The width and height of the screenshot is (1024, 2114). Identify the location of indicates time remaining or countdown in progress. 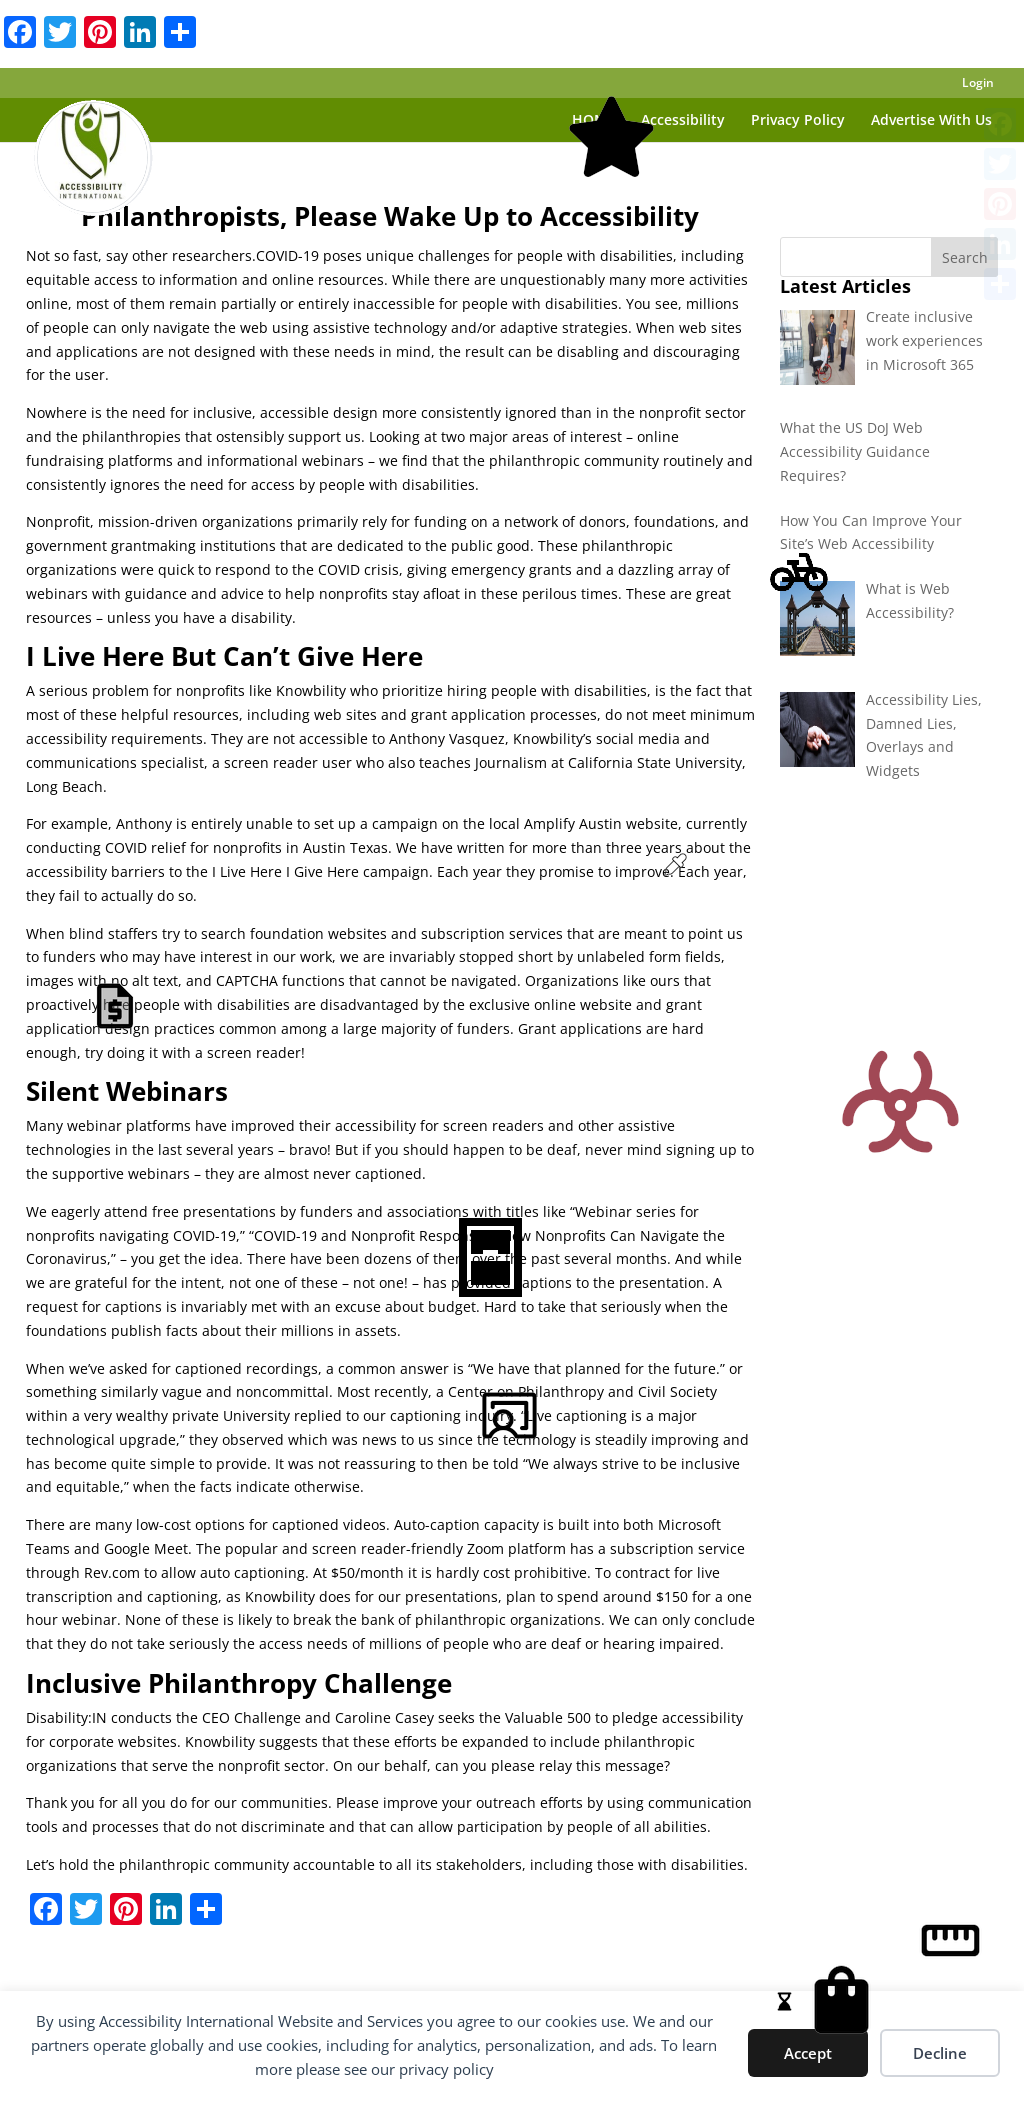
(784, 2001).